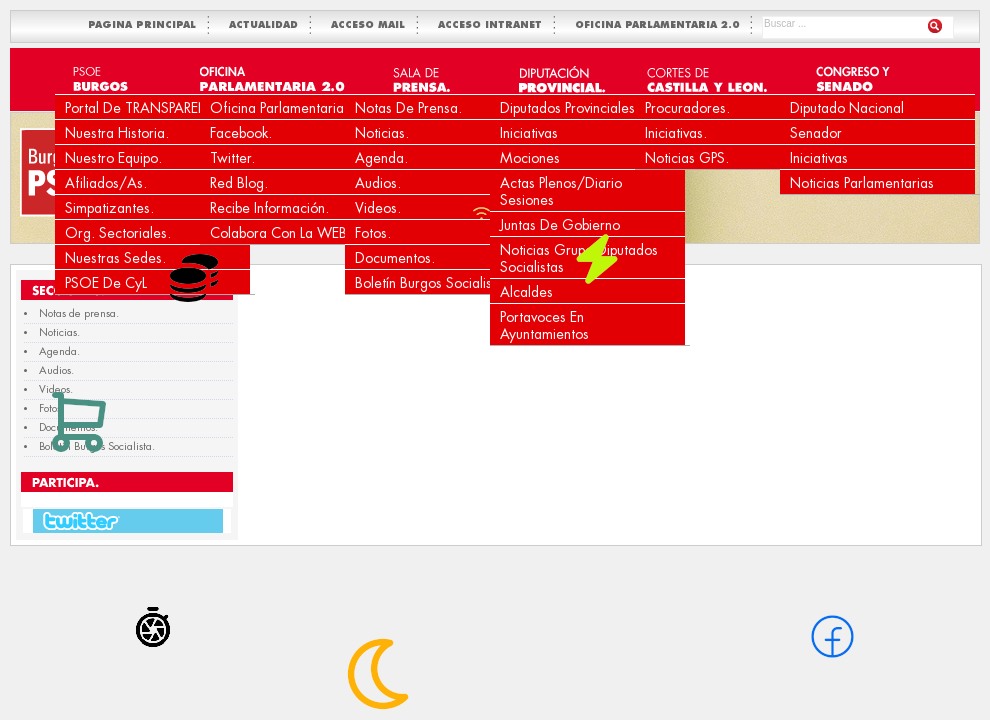 This screenshot has width=990, height=720. I want to click on indicates moderate wifi signal strength, so click(481, 210).